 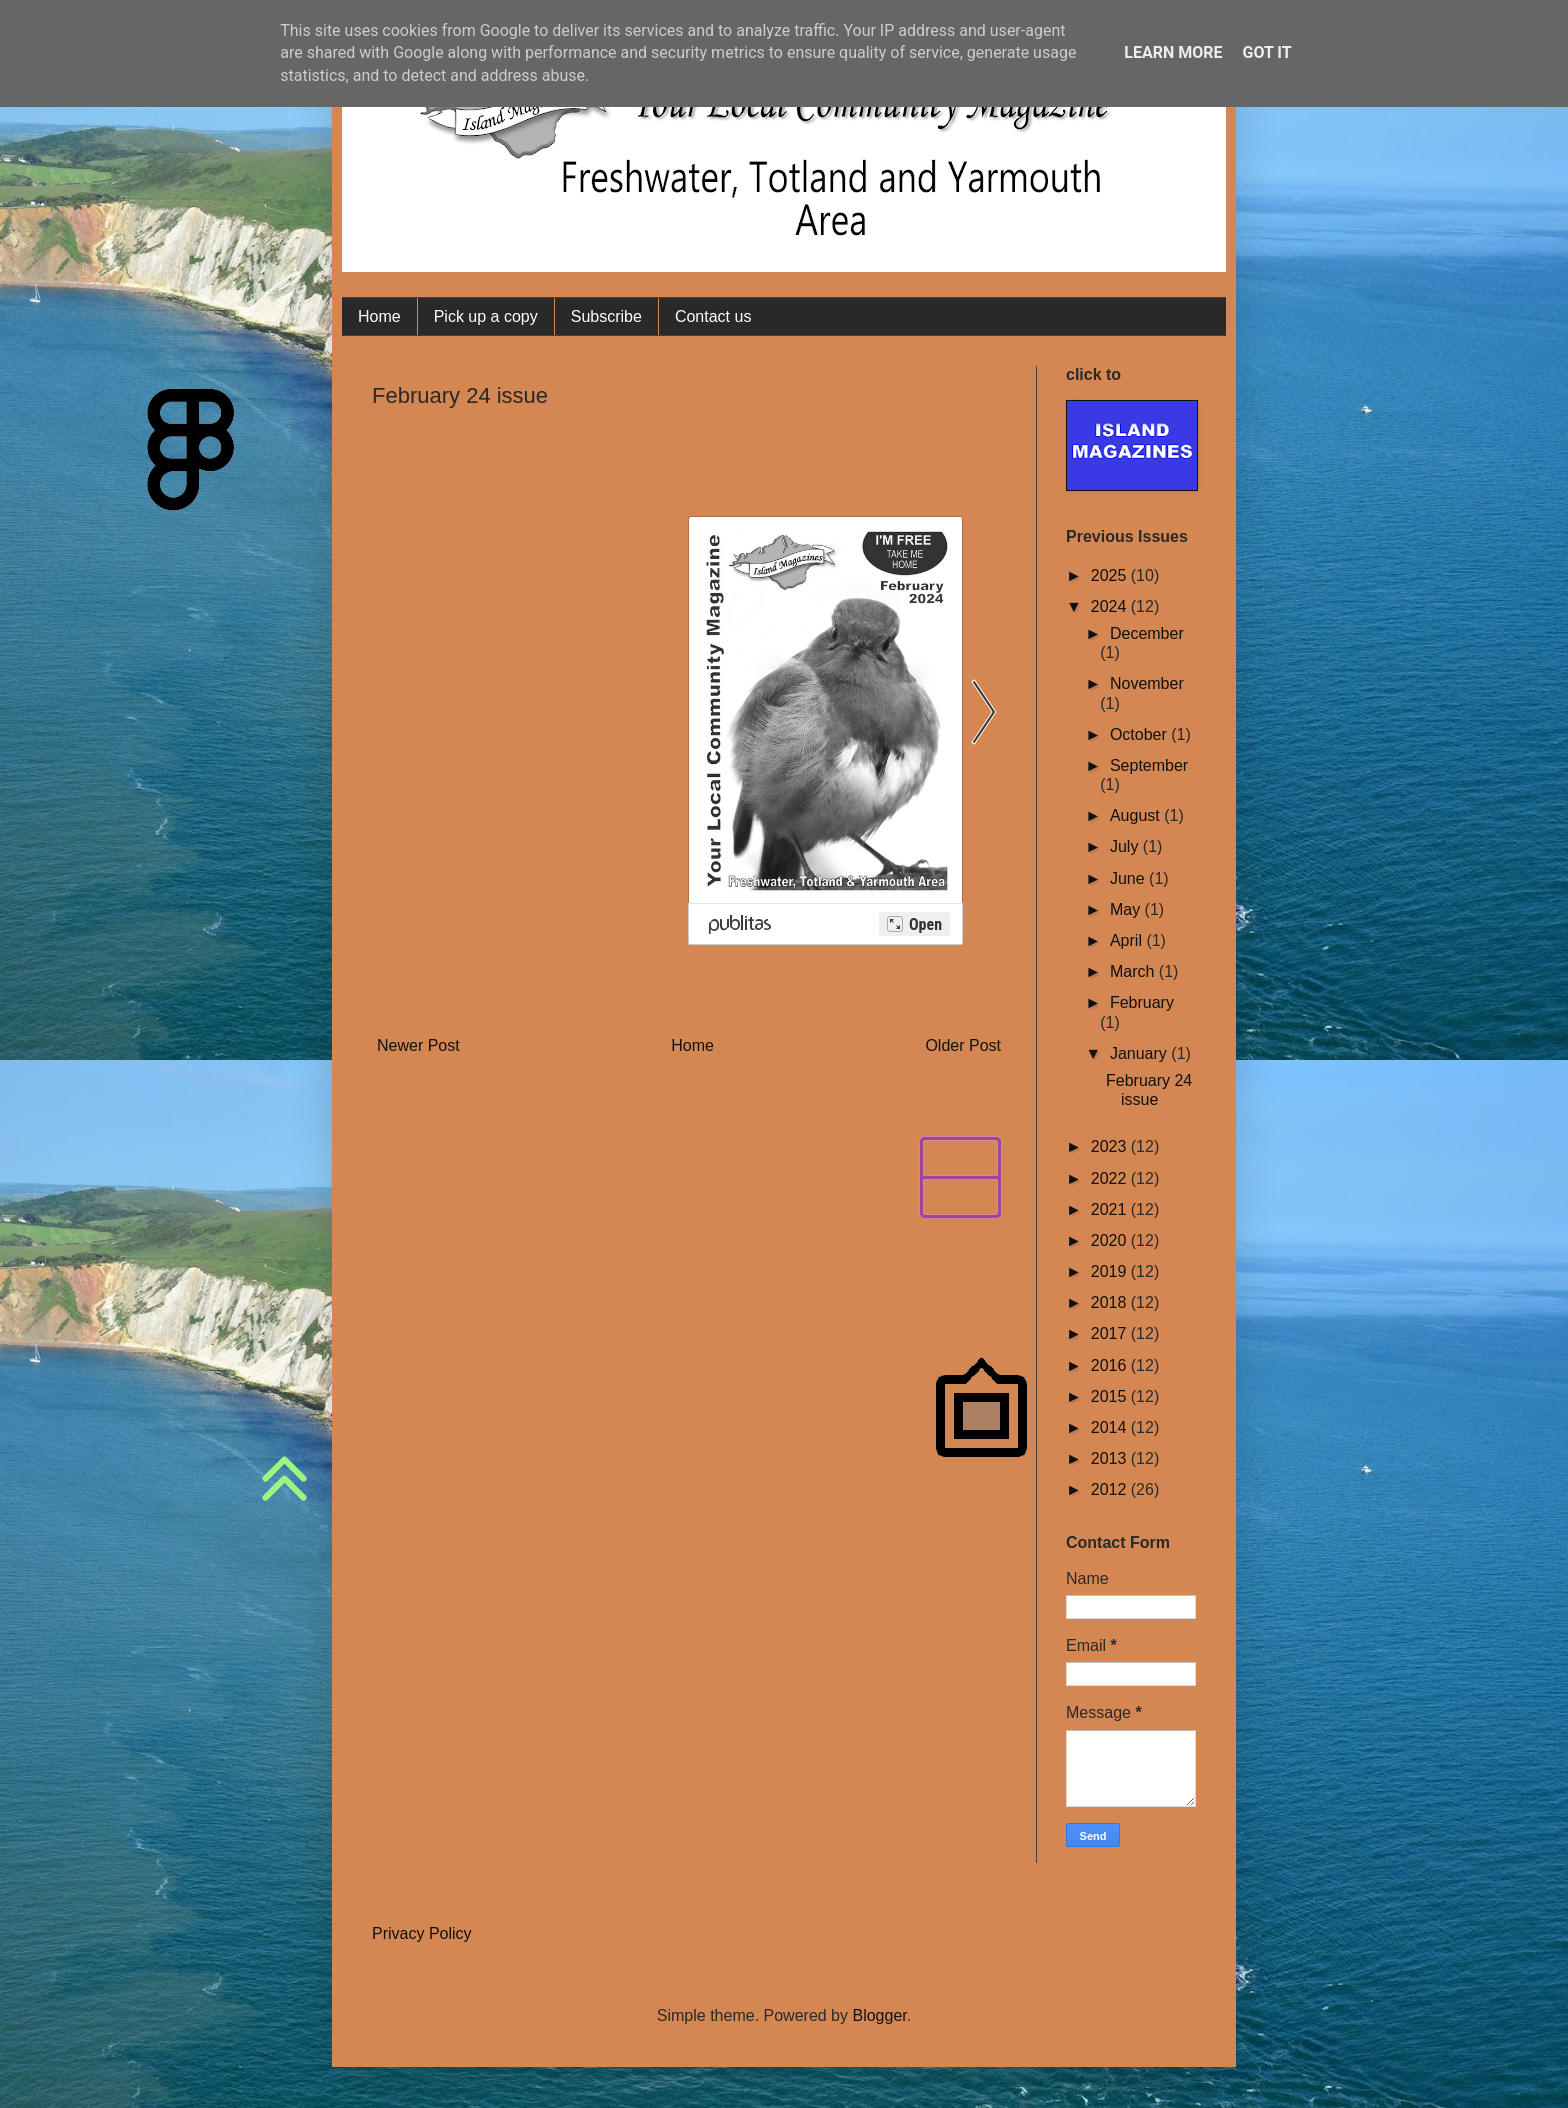 I want to click on scroll to top of page, so click(x=284, y=1480).